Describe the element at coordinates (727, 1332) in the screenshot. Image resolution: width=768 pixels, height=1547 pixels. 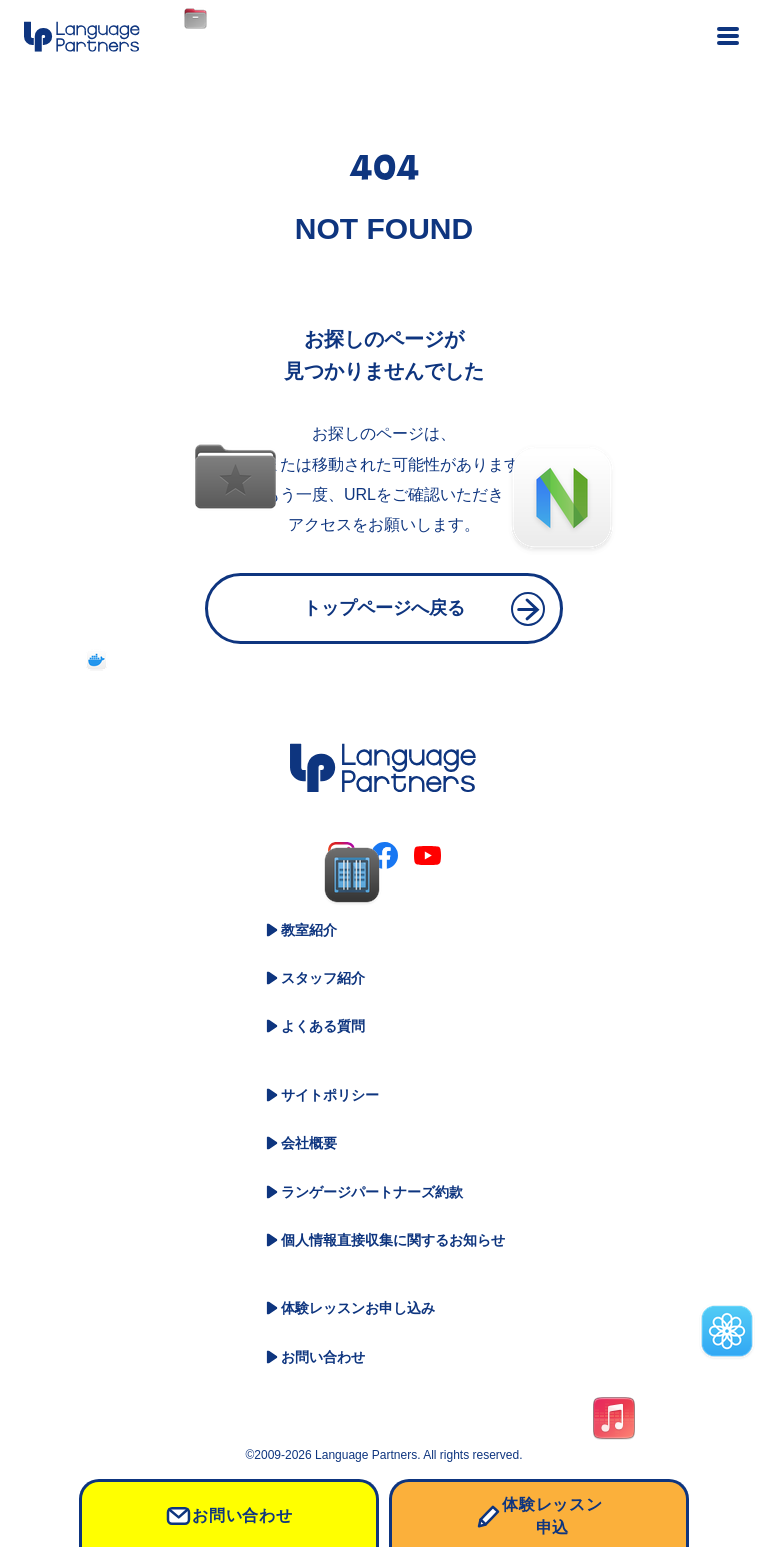
I see `open desktop wallpaper settings` at that location.